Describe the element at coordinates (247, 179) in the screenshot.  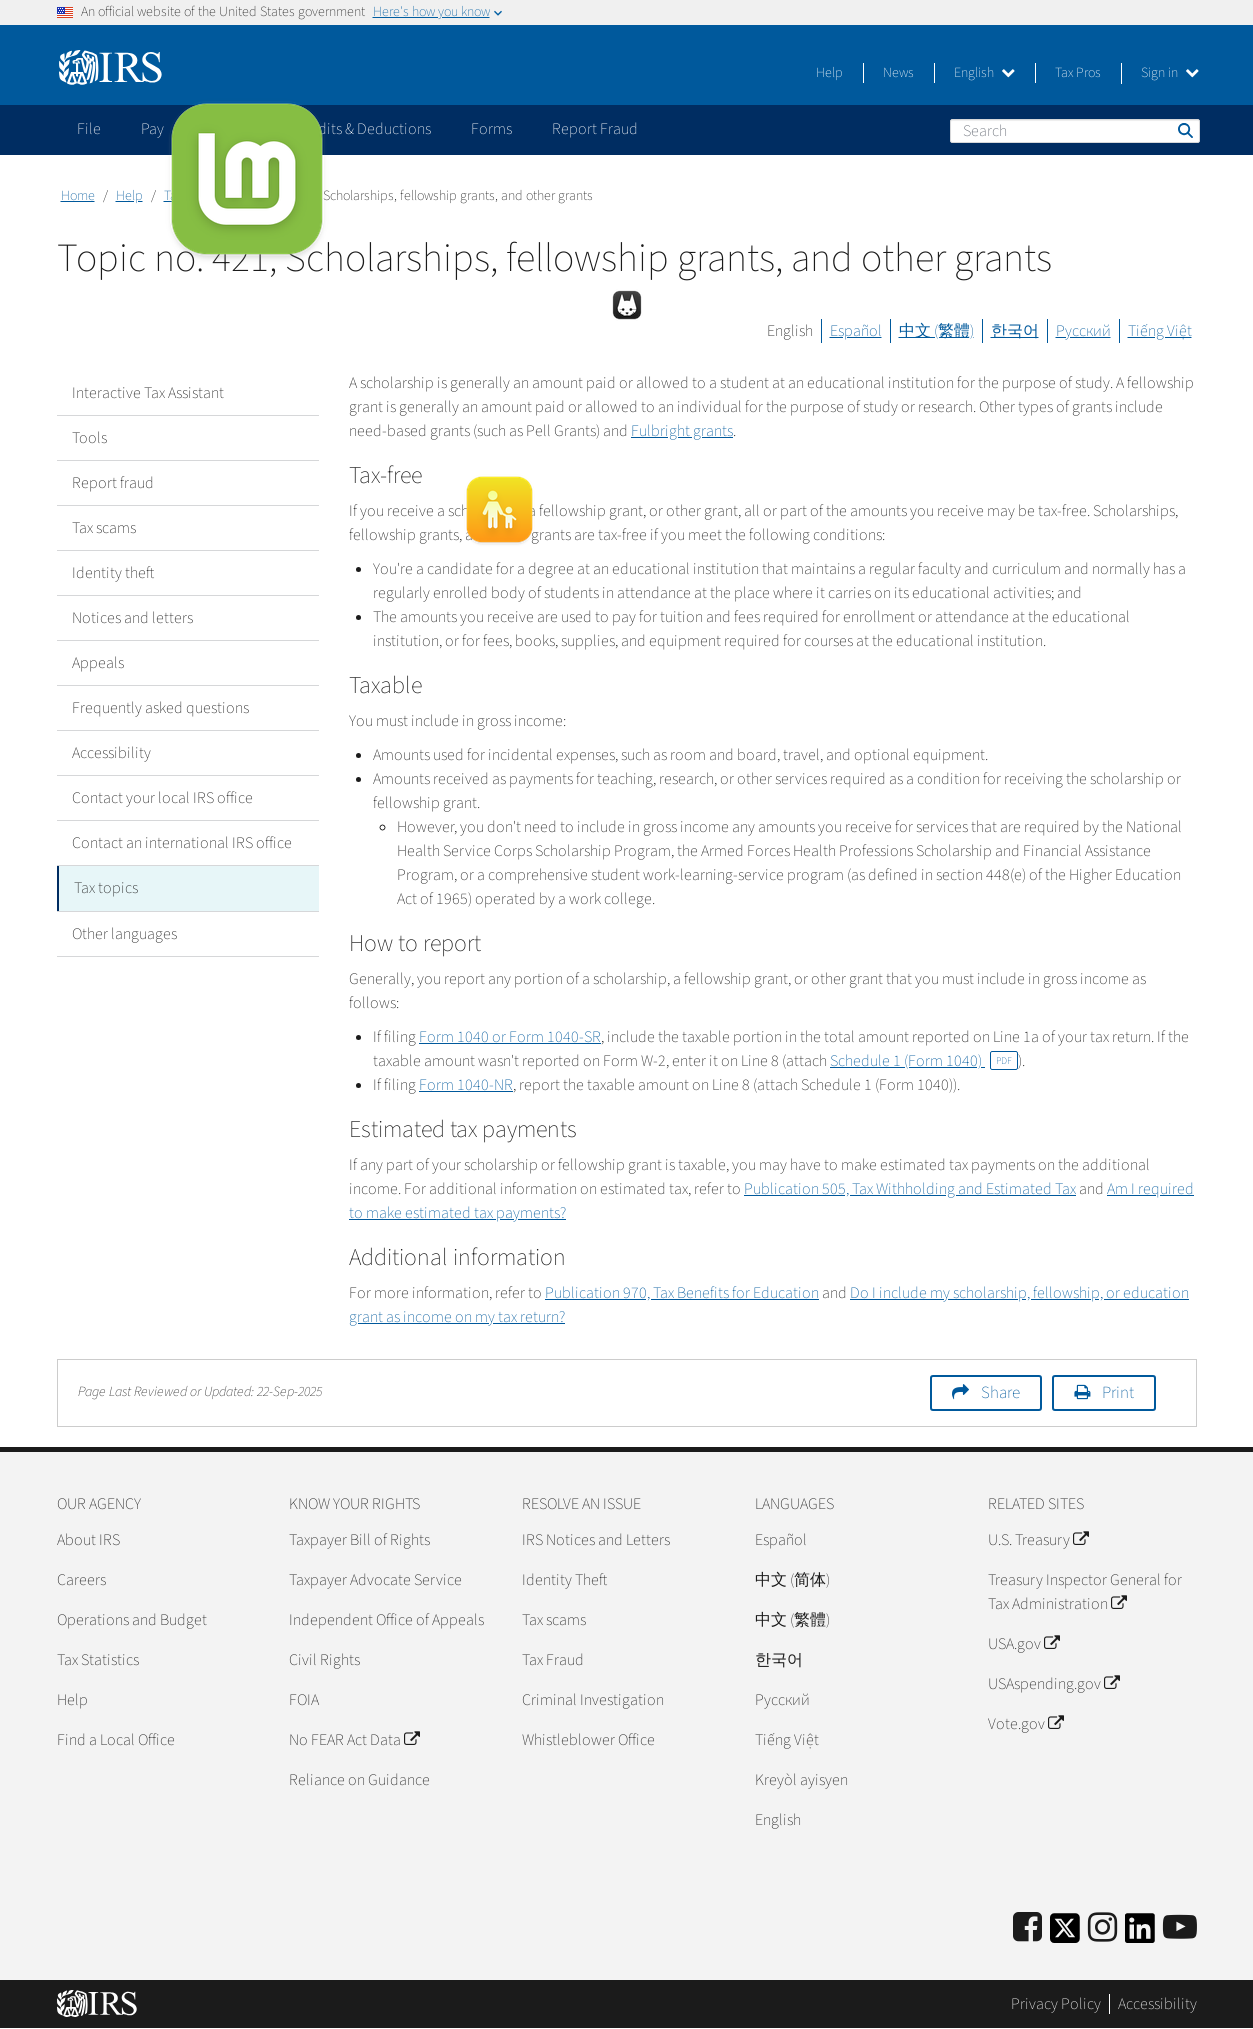
I see `open linux mint application` at that location.